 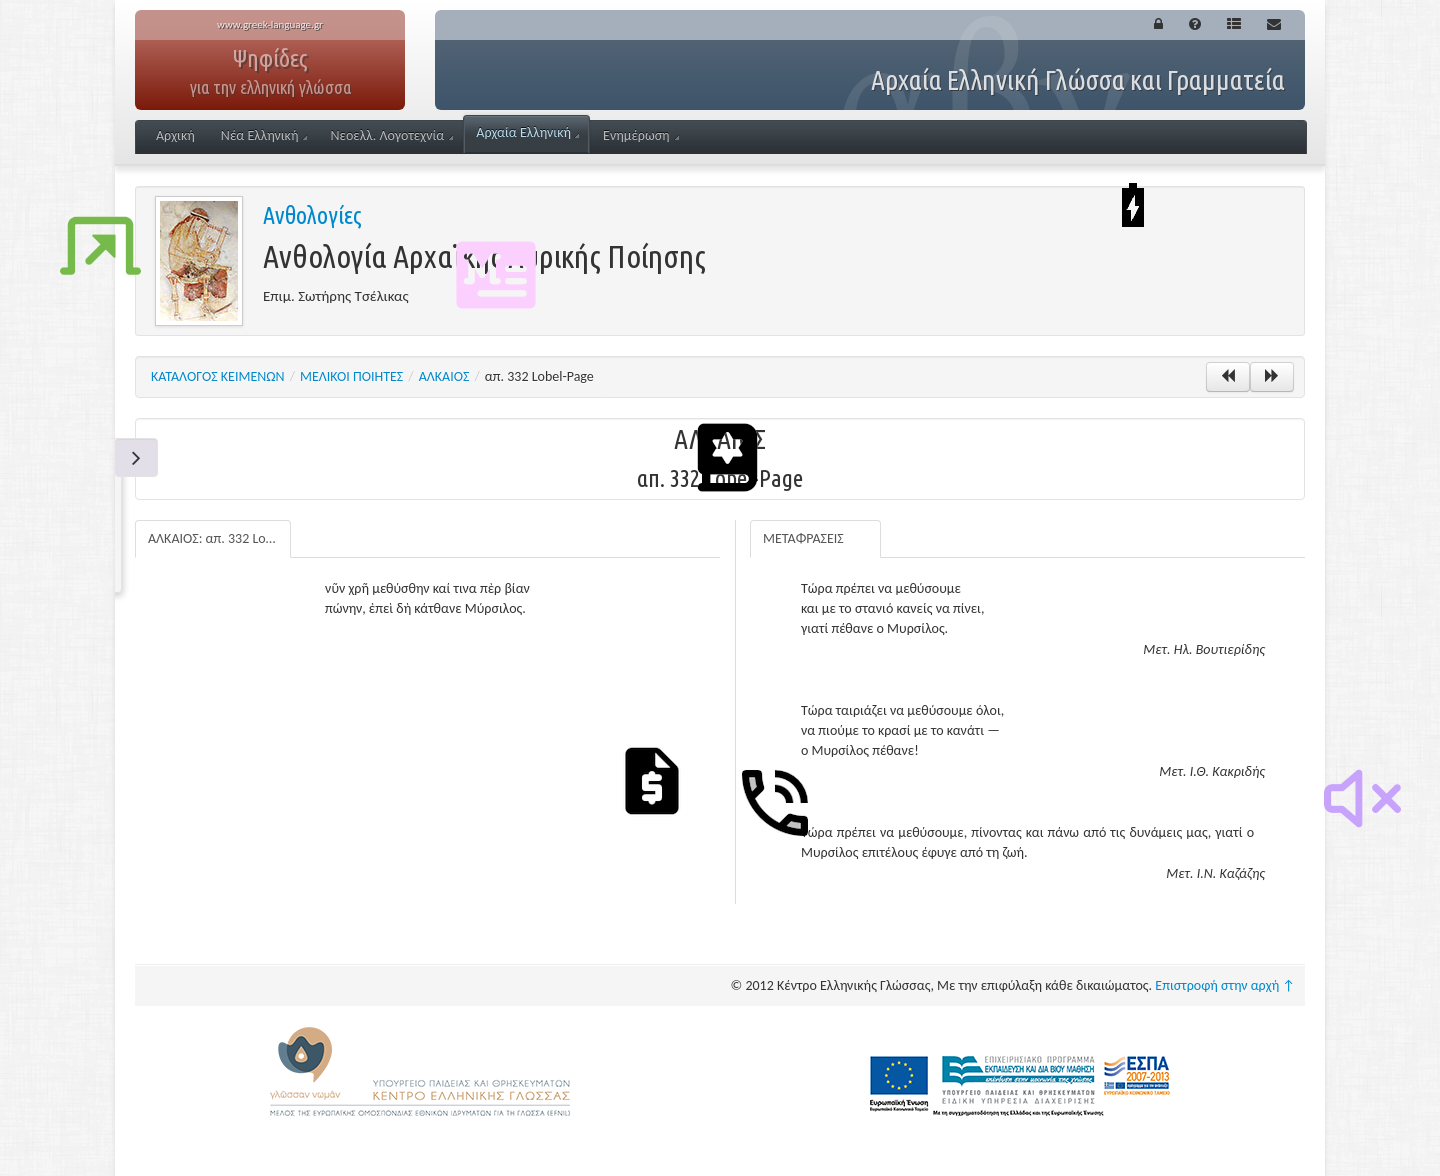 I want to click on access Jewish religious texts or scriptures, so click(x=727, y=457).